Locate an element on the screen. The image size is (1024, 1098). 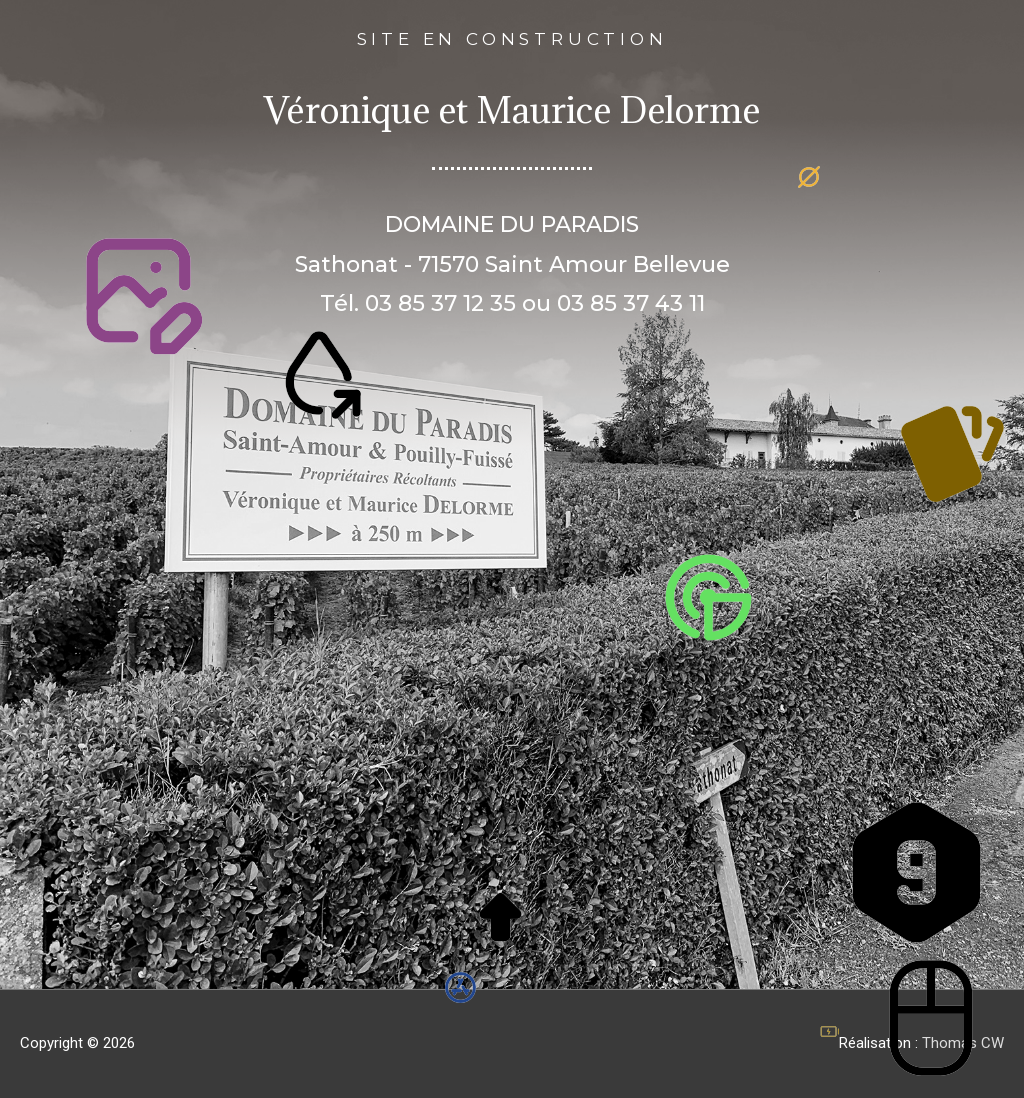
mouse input device settings is located at coordinates (931, 1018).